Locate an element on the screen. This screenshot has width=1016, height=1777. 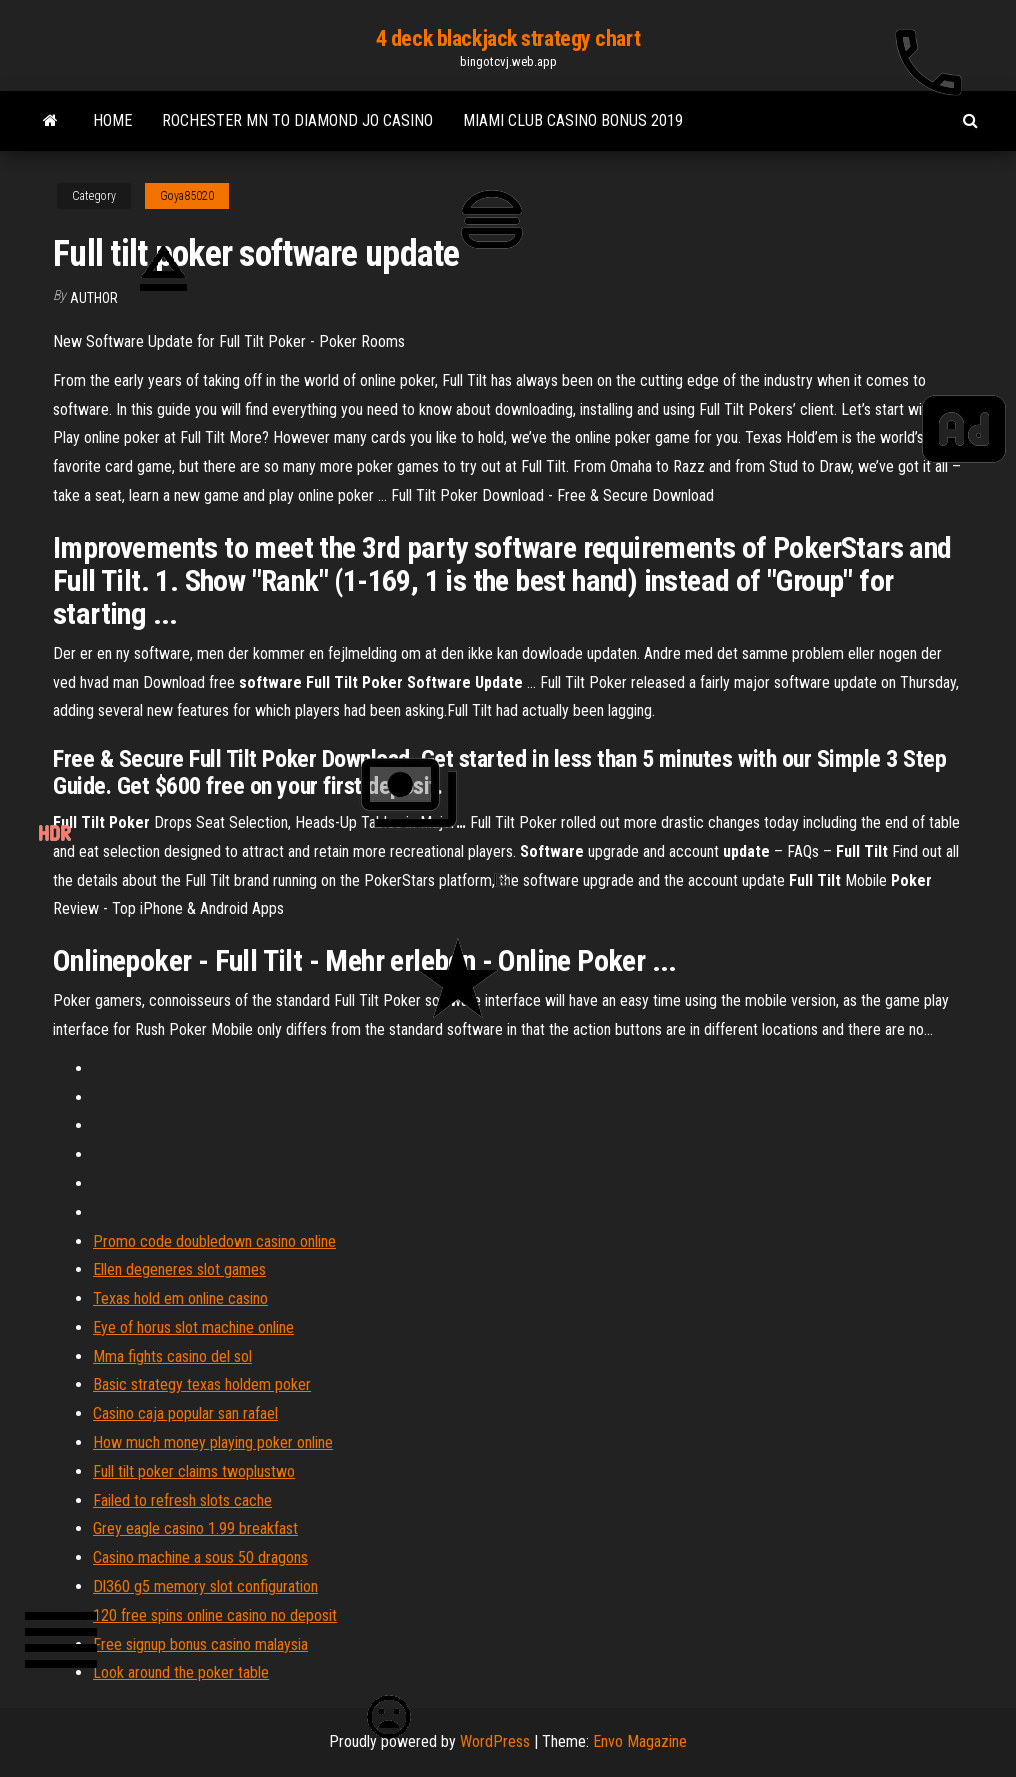
cancel or exit presentation mode is located at coordinates (503, 880).